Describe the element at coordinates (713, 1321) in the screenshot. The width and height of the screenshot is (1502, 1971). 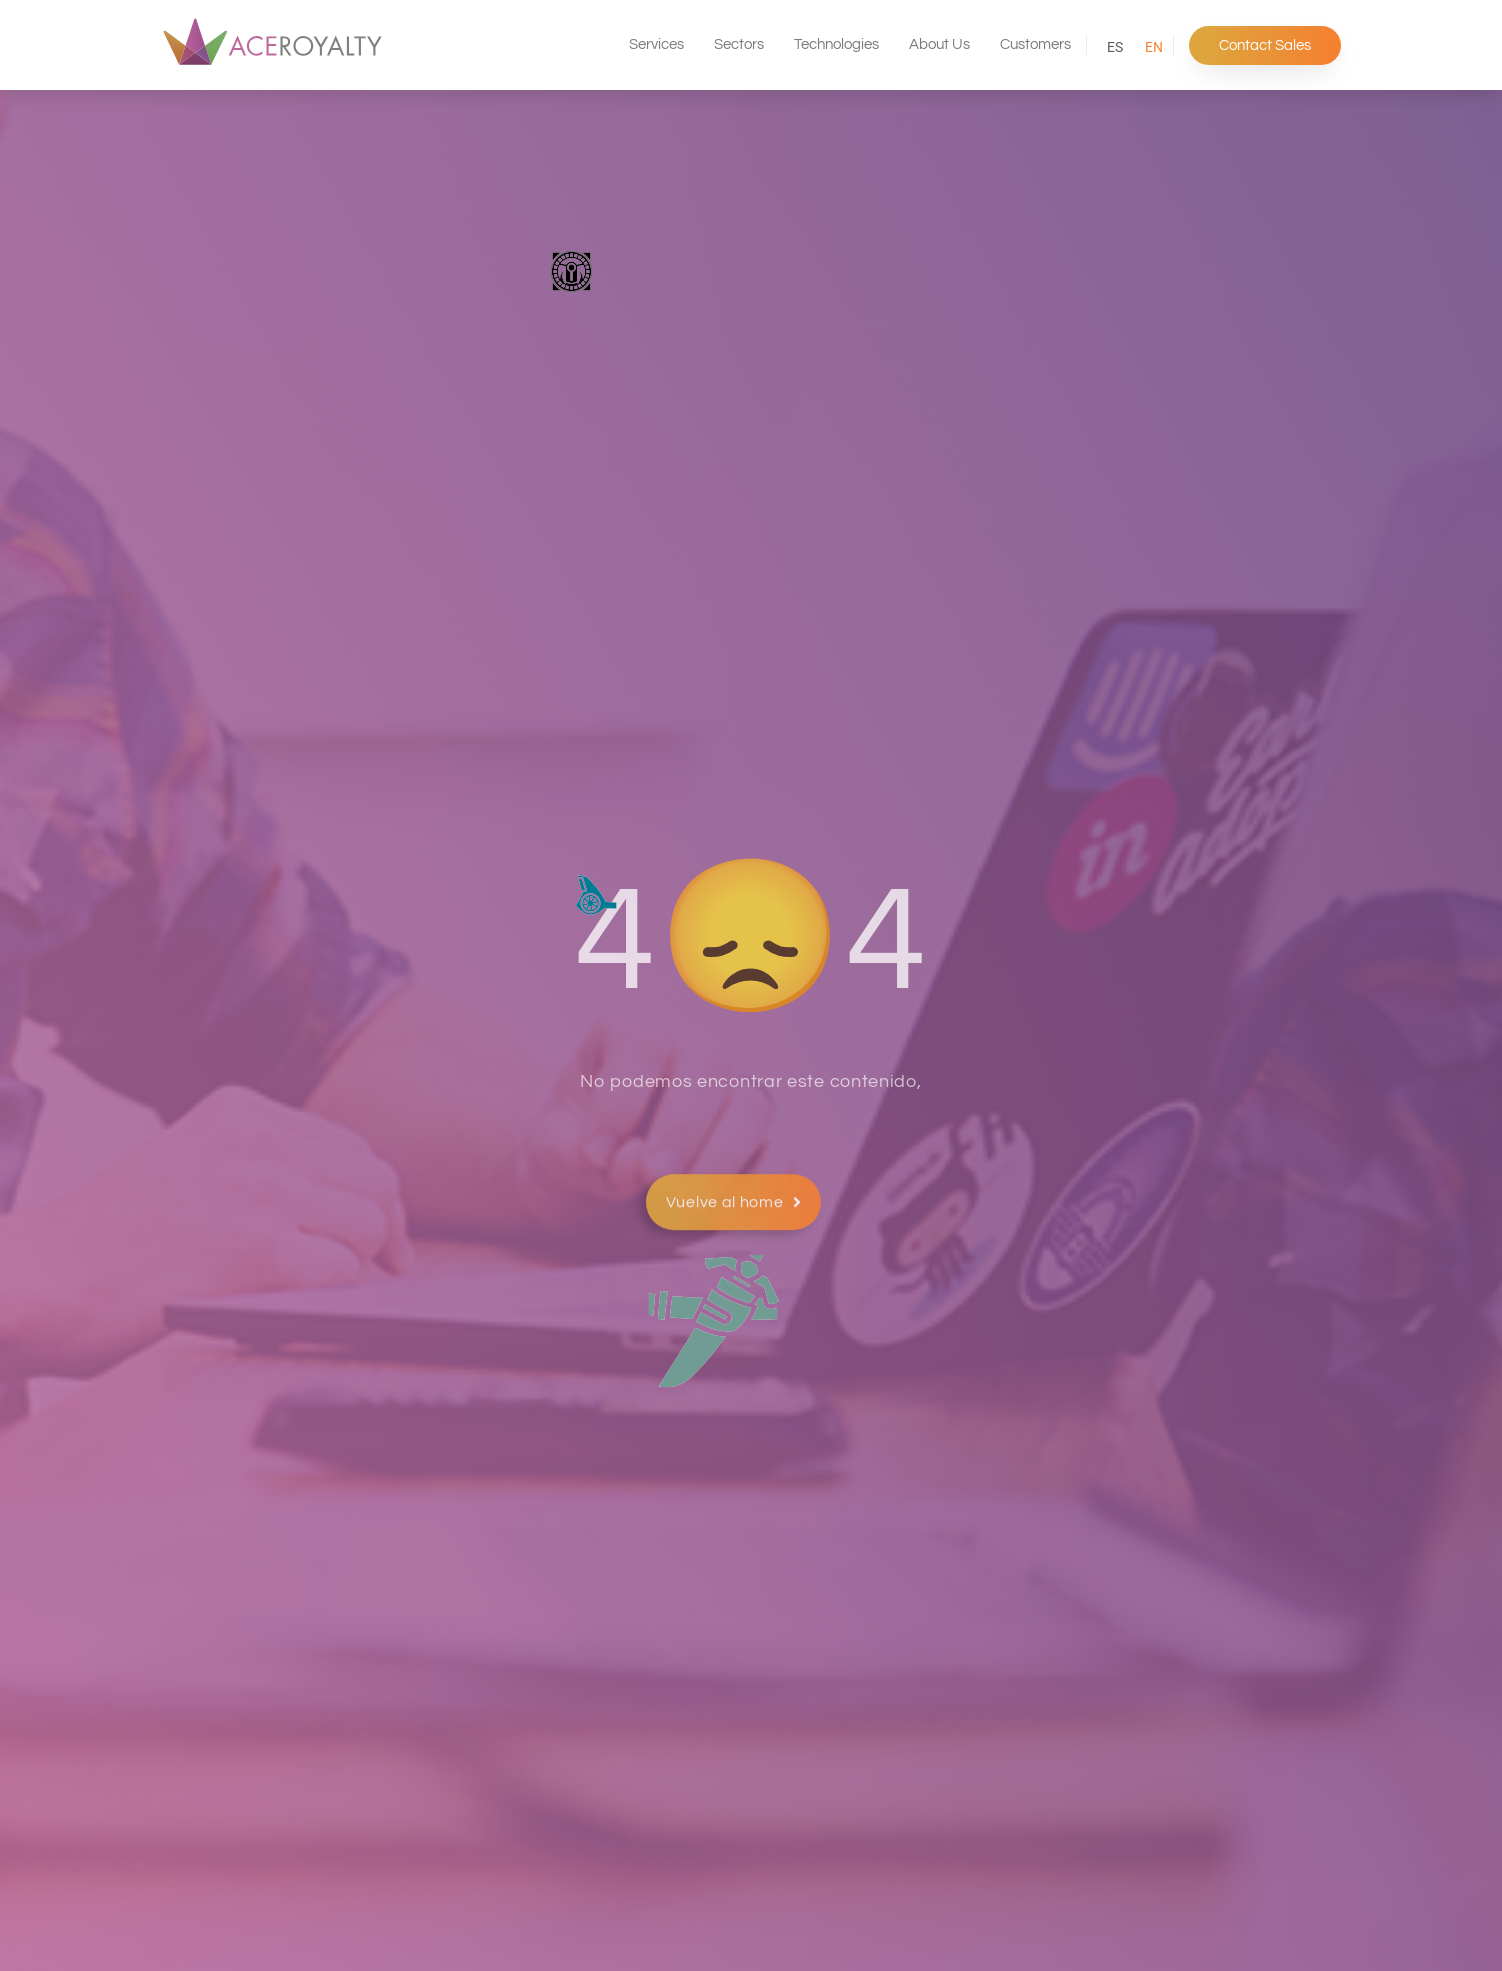
I see `equip or unsheathe a weapon` at that location.